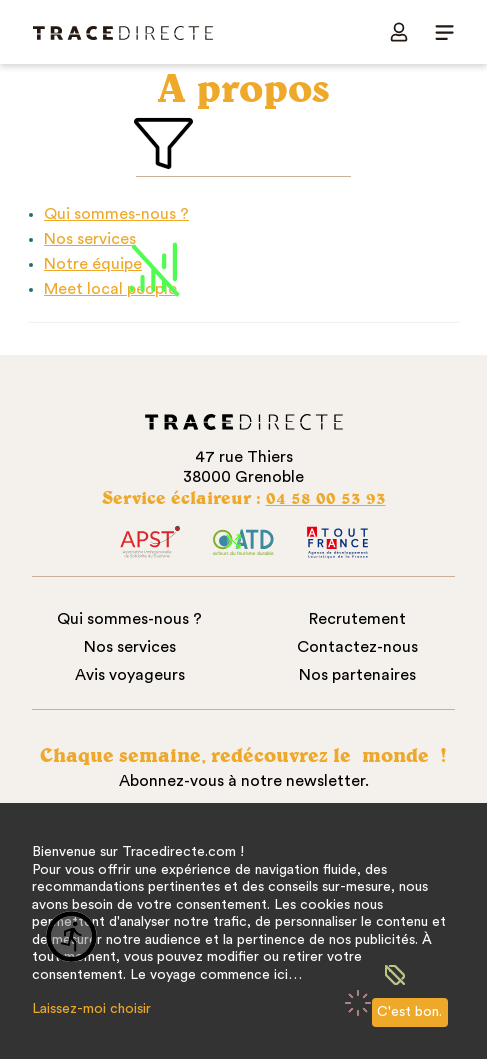 This screenshot has height=1059, width=487. Describe the element at coordinates (233, 541) in the screenshot. I see `shuffle or randomize playback order` at that location.